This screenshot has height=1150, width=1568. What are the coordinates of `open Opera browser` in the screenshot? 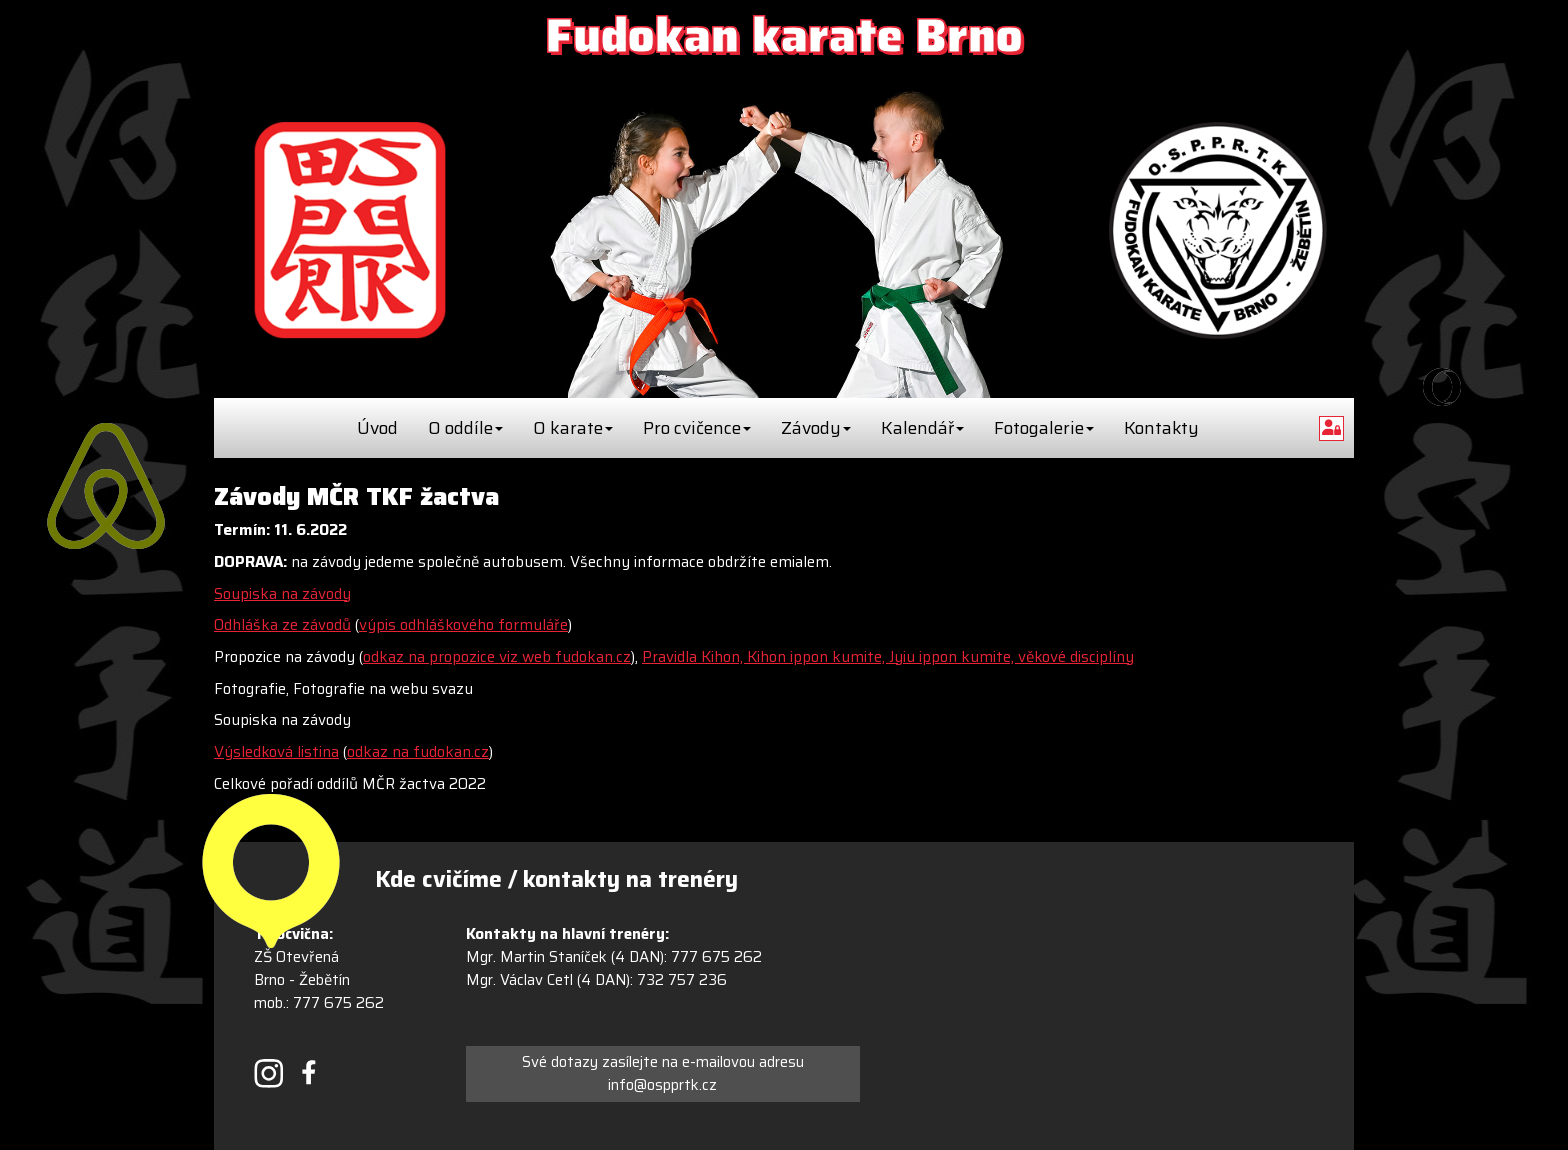 It's located at (1442, 387).